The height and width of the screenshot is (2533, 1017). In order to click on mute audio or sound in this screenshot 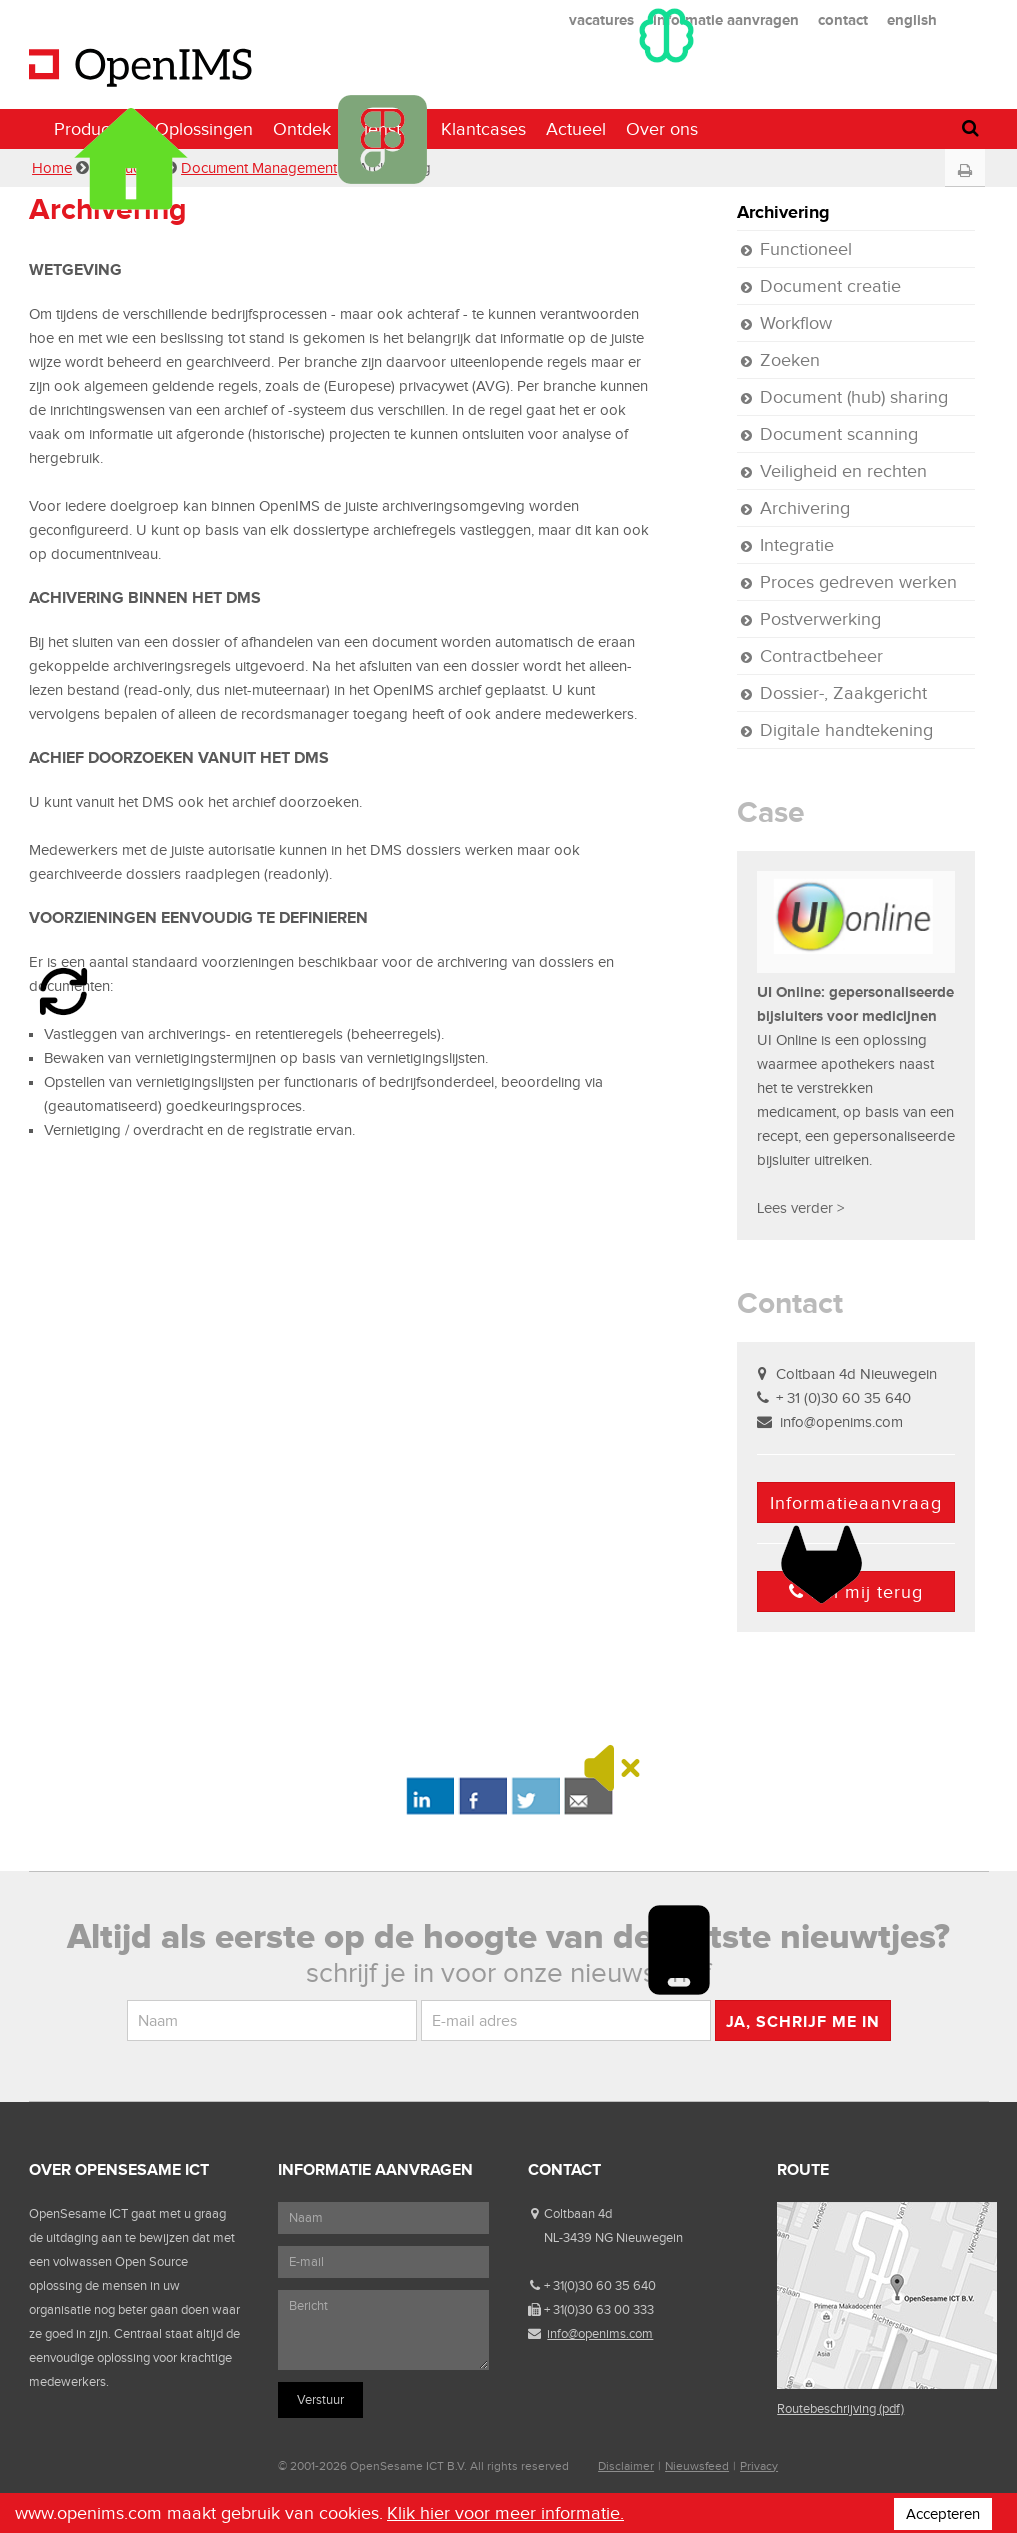, I will do `click(614, 1768)`.